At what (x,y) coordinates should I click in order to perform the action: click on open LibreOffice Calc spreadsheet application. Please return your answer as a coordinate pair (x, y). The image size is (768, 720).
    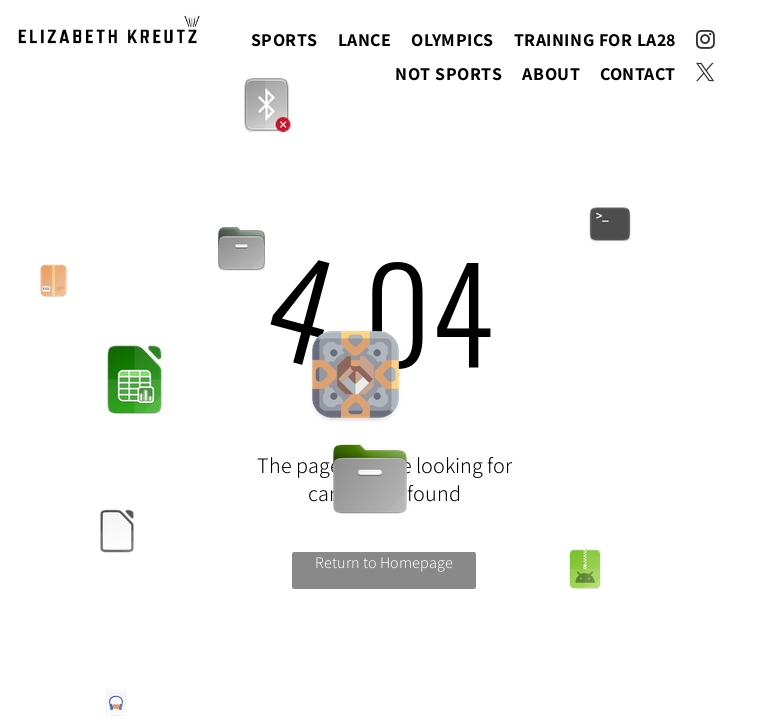
    Looking at the image, I should click on (134, 379).